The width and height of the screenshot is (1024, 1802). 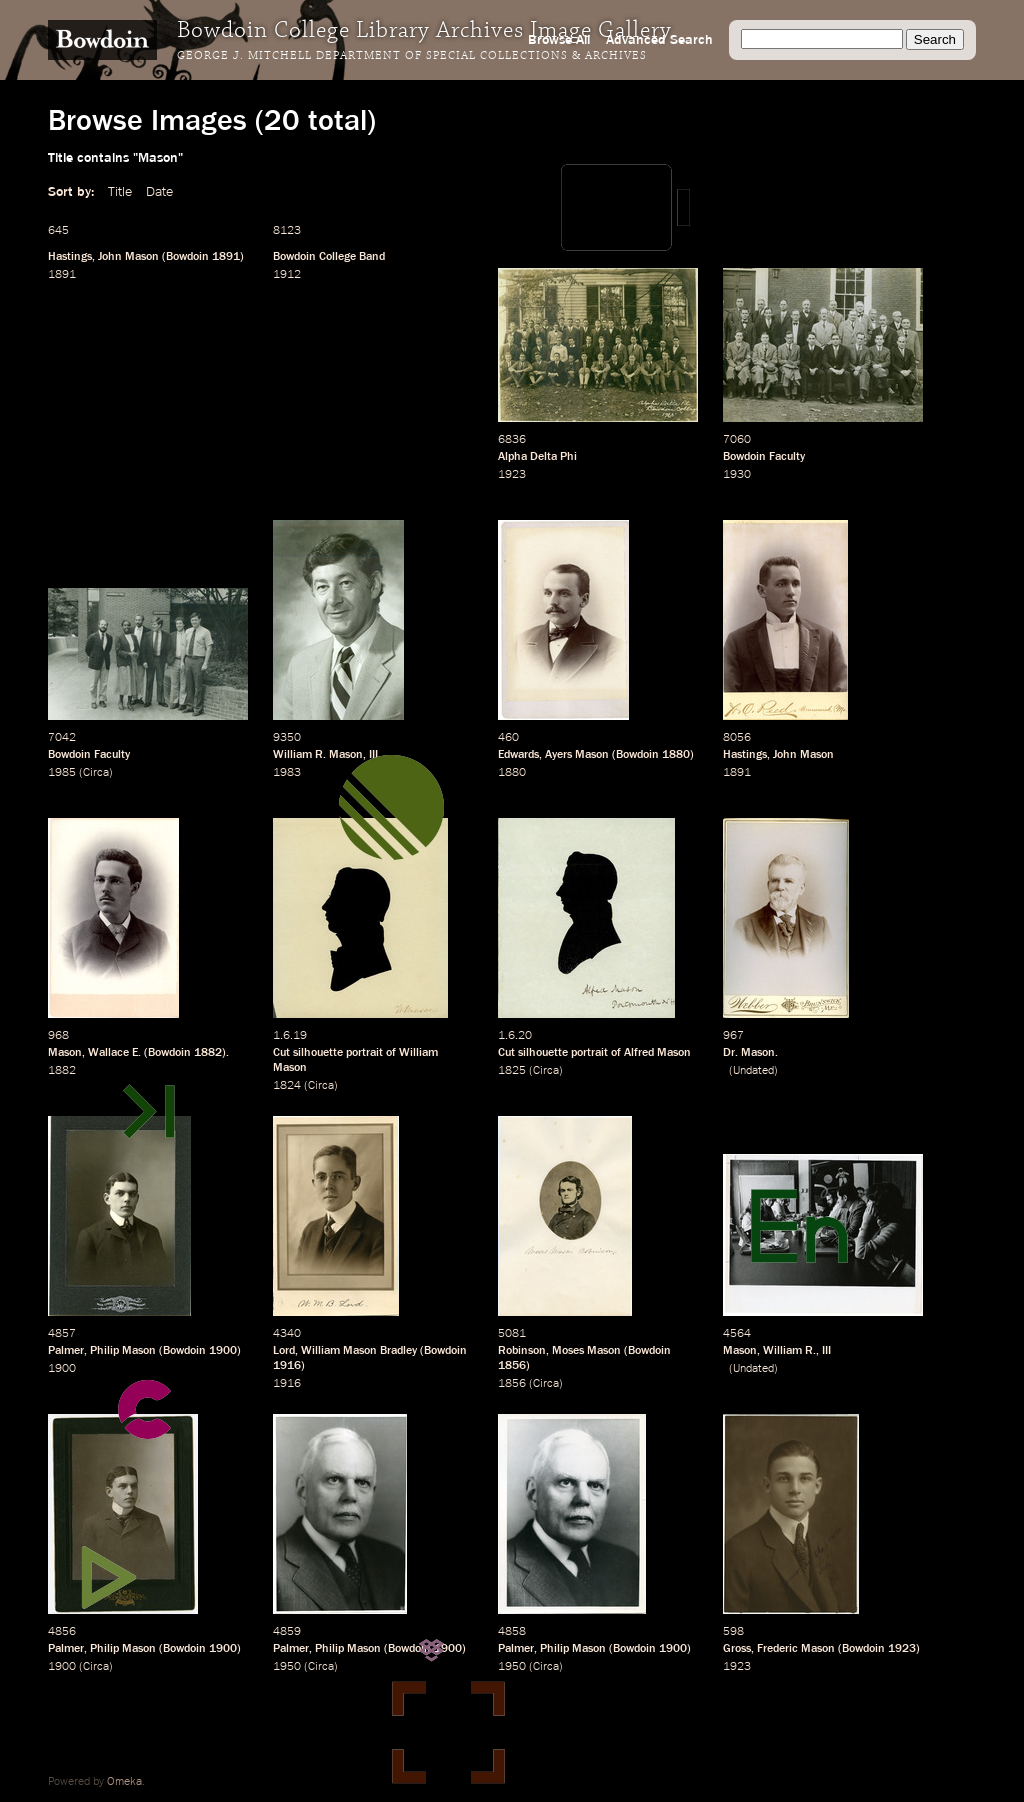 What do you see at coordinates (431, 1649) in the screenshot?
I see `open dropbox app` at bounding box center [431, 1649].